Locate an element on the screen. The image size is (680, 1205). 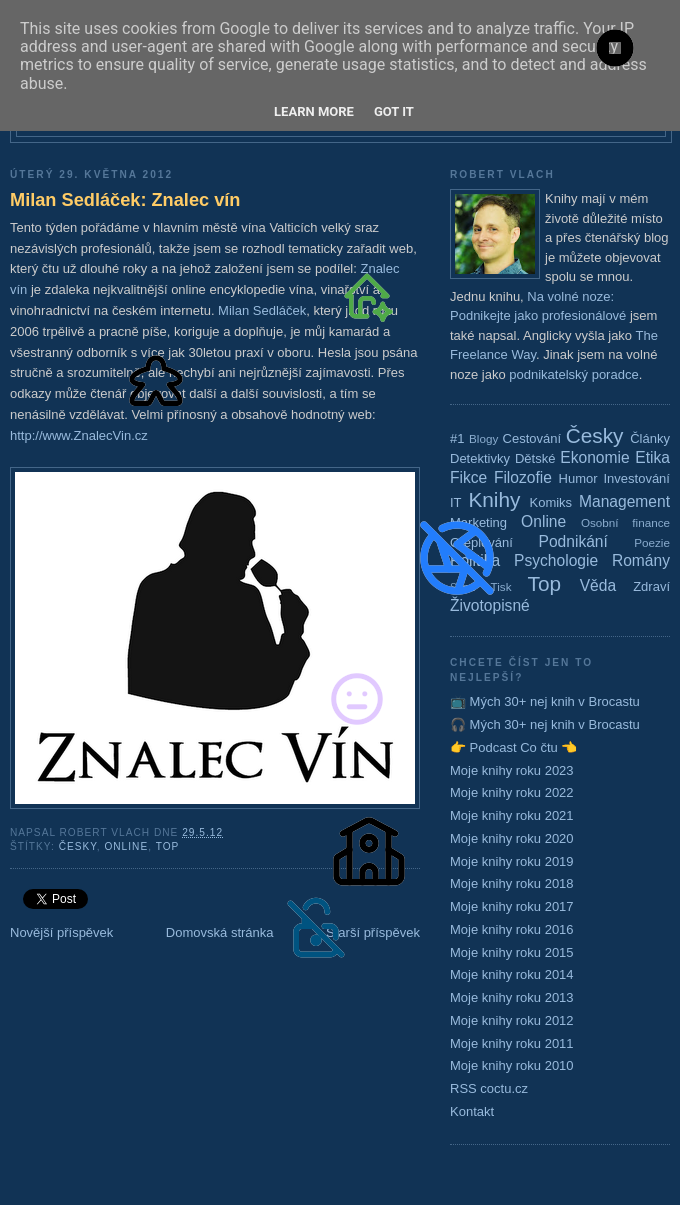
camera aperture disabled is located at coordinates (457, 558).